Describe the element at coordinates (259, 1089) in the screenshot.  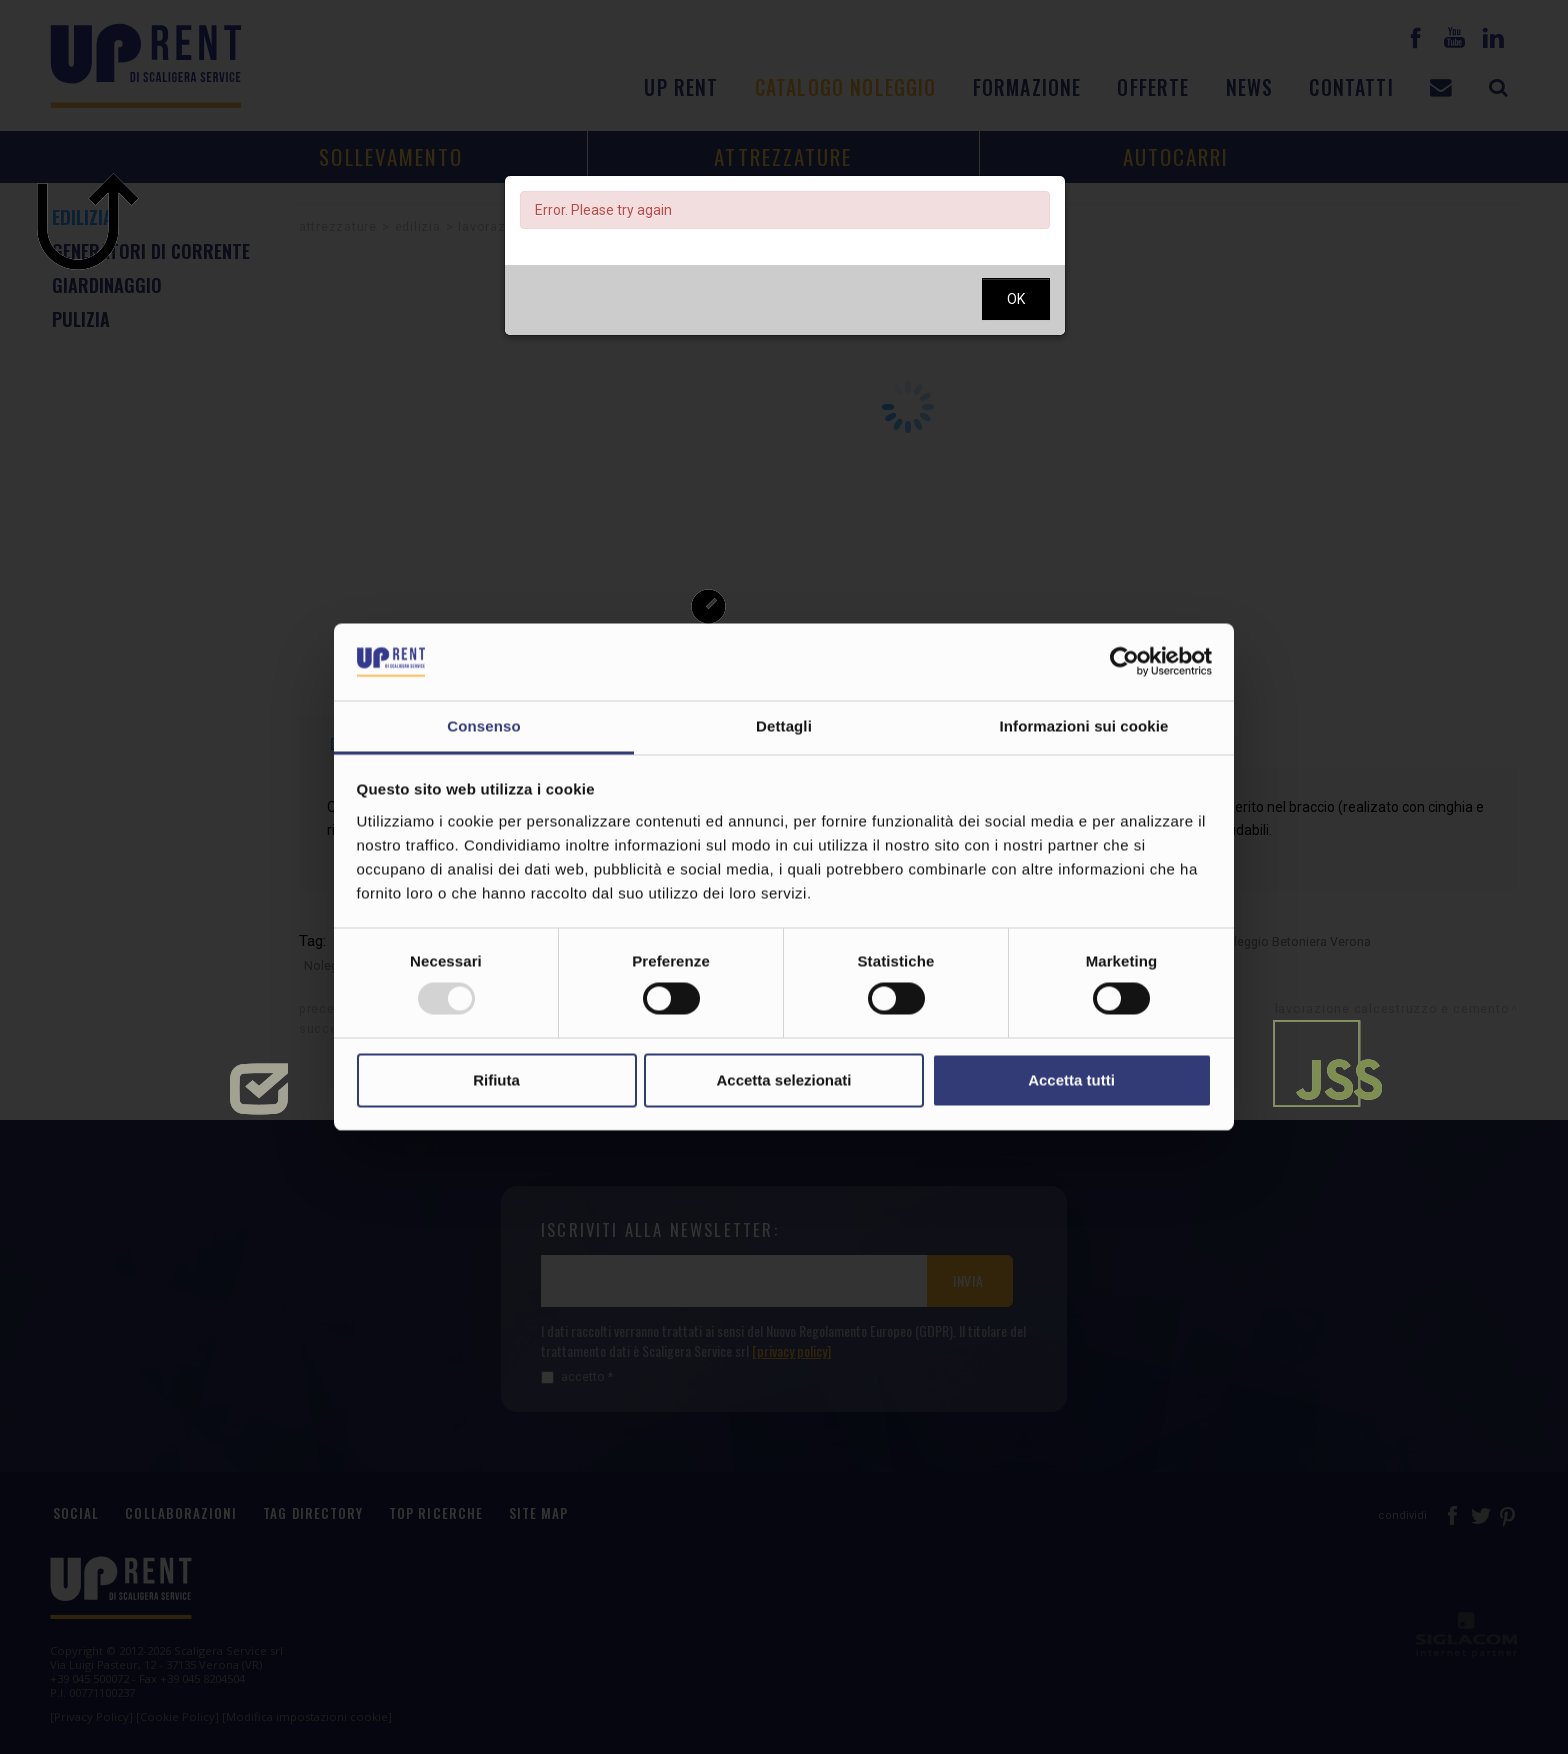
I see `helpdesk logo - customer support platform` at that location.